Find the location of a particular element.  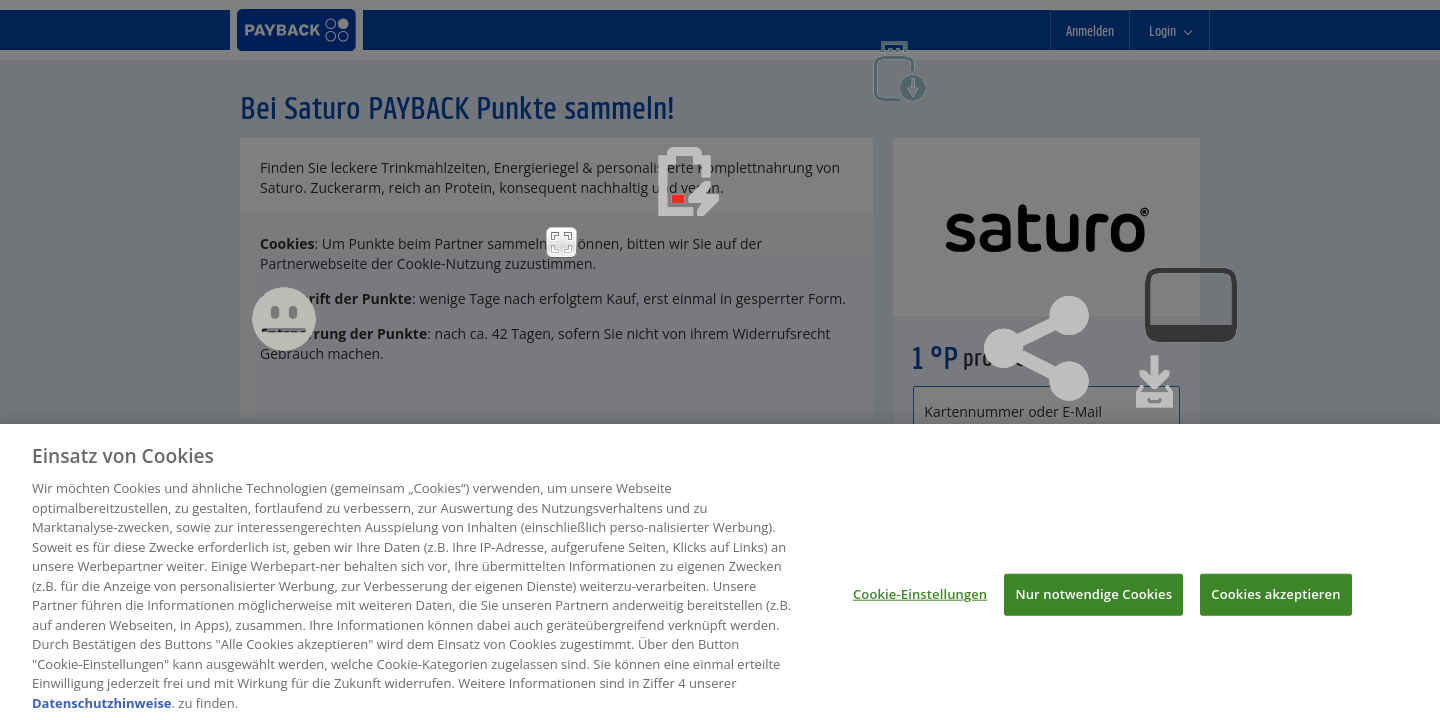

save the current document is located at coordinates (1154, 381).